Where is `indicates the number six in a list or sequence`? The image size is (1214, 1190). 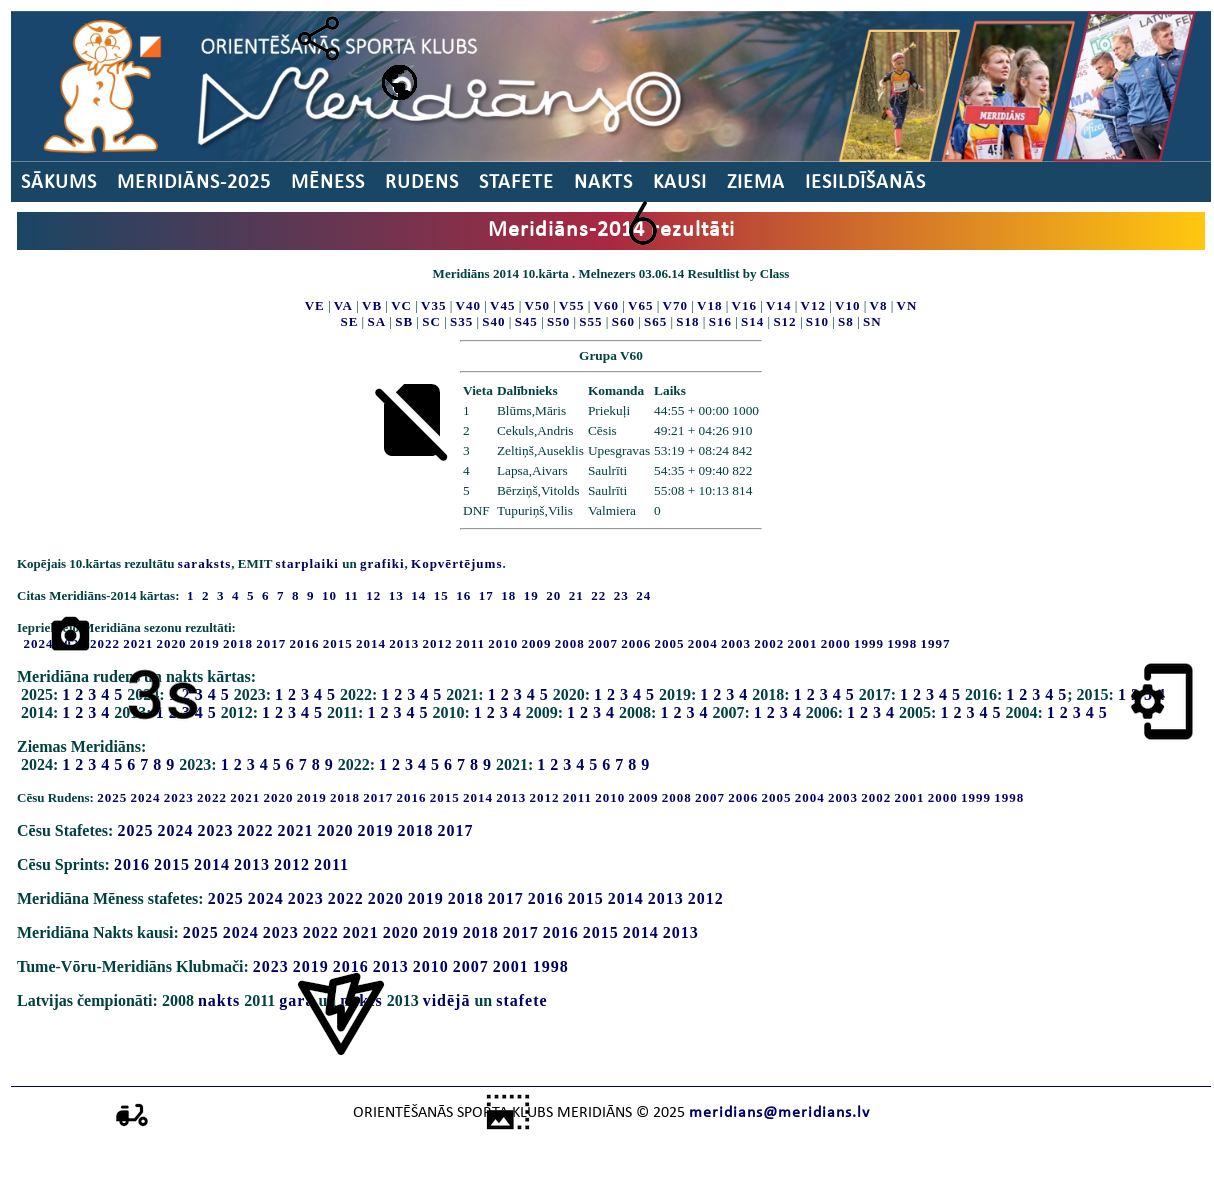
indicates the number six in a list or sequence is located at coordinates (643, 223).